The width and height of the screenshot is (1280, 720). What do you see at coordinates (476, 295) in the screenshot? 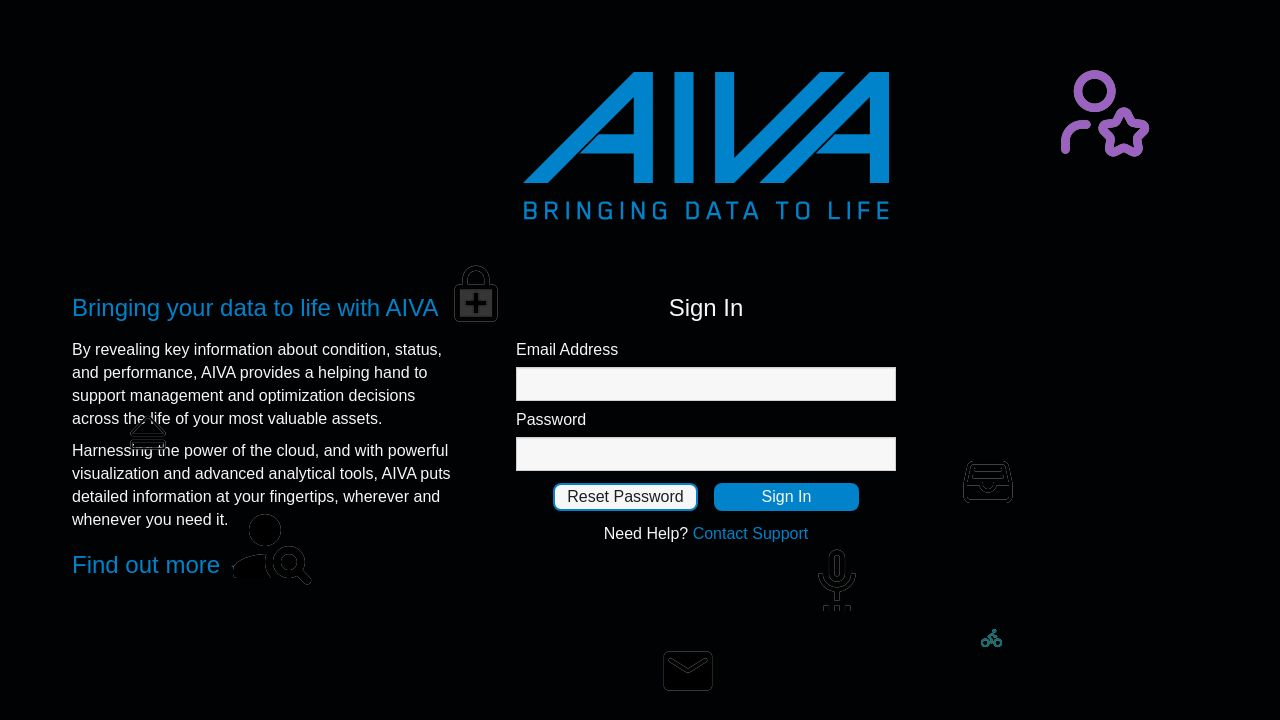
I see `indicates enhanced or additional security protection` at bounding box center [476, 295].